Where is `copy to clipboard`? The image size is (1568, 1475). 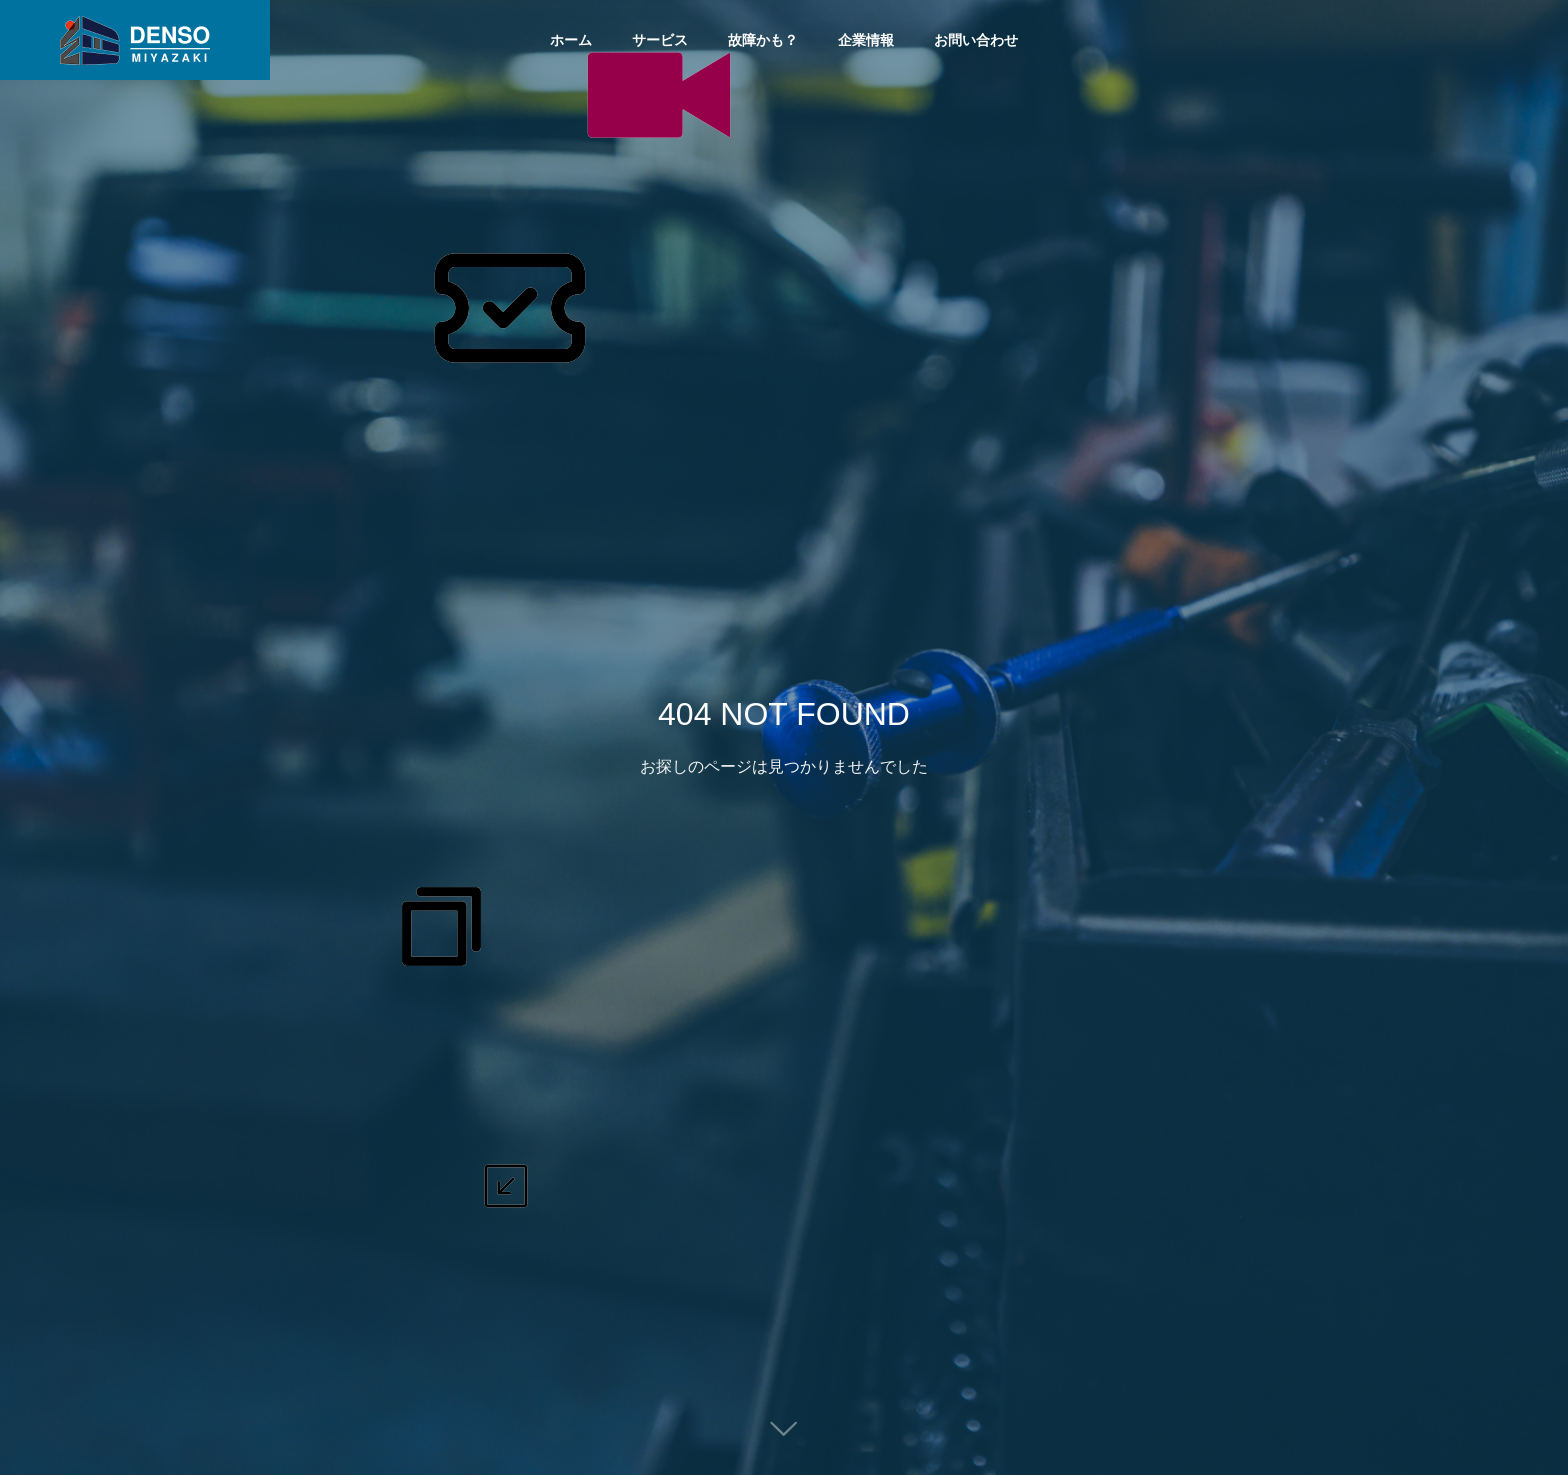
copy to clipboard is located at coordinates (441, 926).